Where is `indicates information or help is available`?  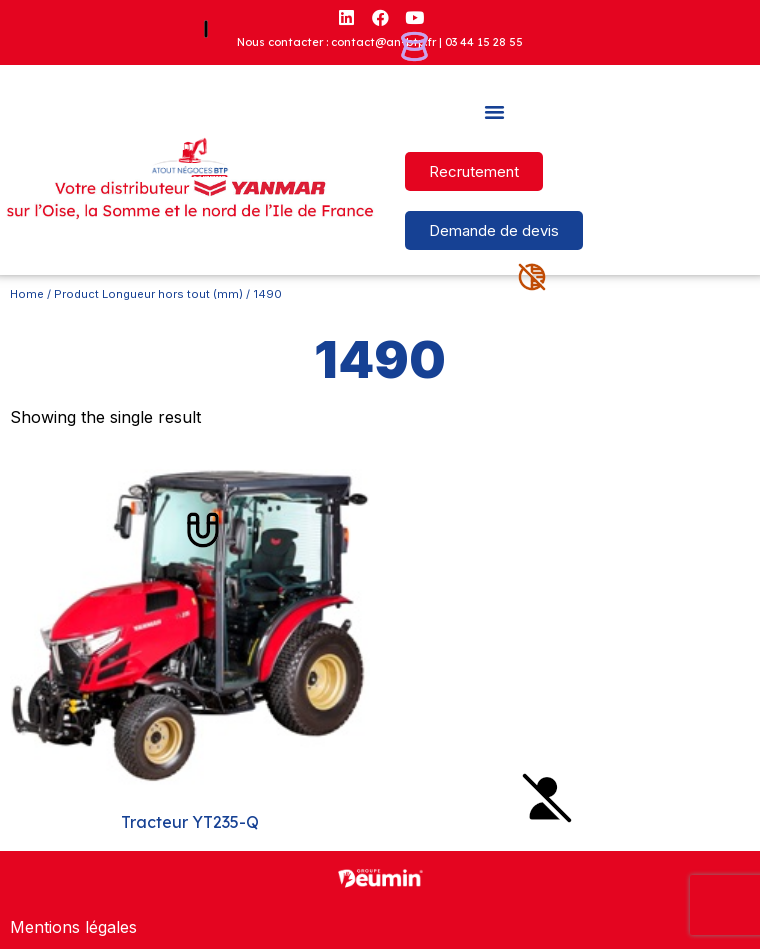 indicates information or help is available is located at coordinates (206, 29).